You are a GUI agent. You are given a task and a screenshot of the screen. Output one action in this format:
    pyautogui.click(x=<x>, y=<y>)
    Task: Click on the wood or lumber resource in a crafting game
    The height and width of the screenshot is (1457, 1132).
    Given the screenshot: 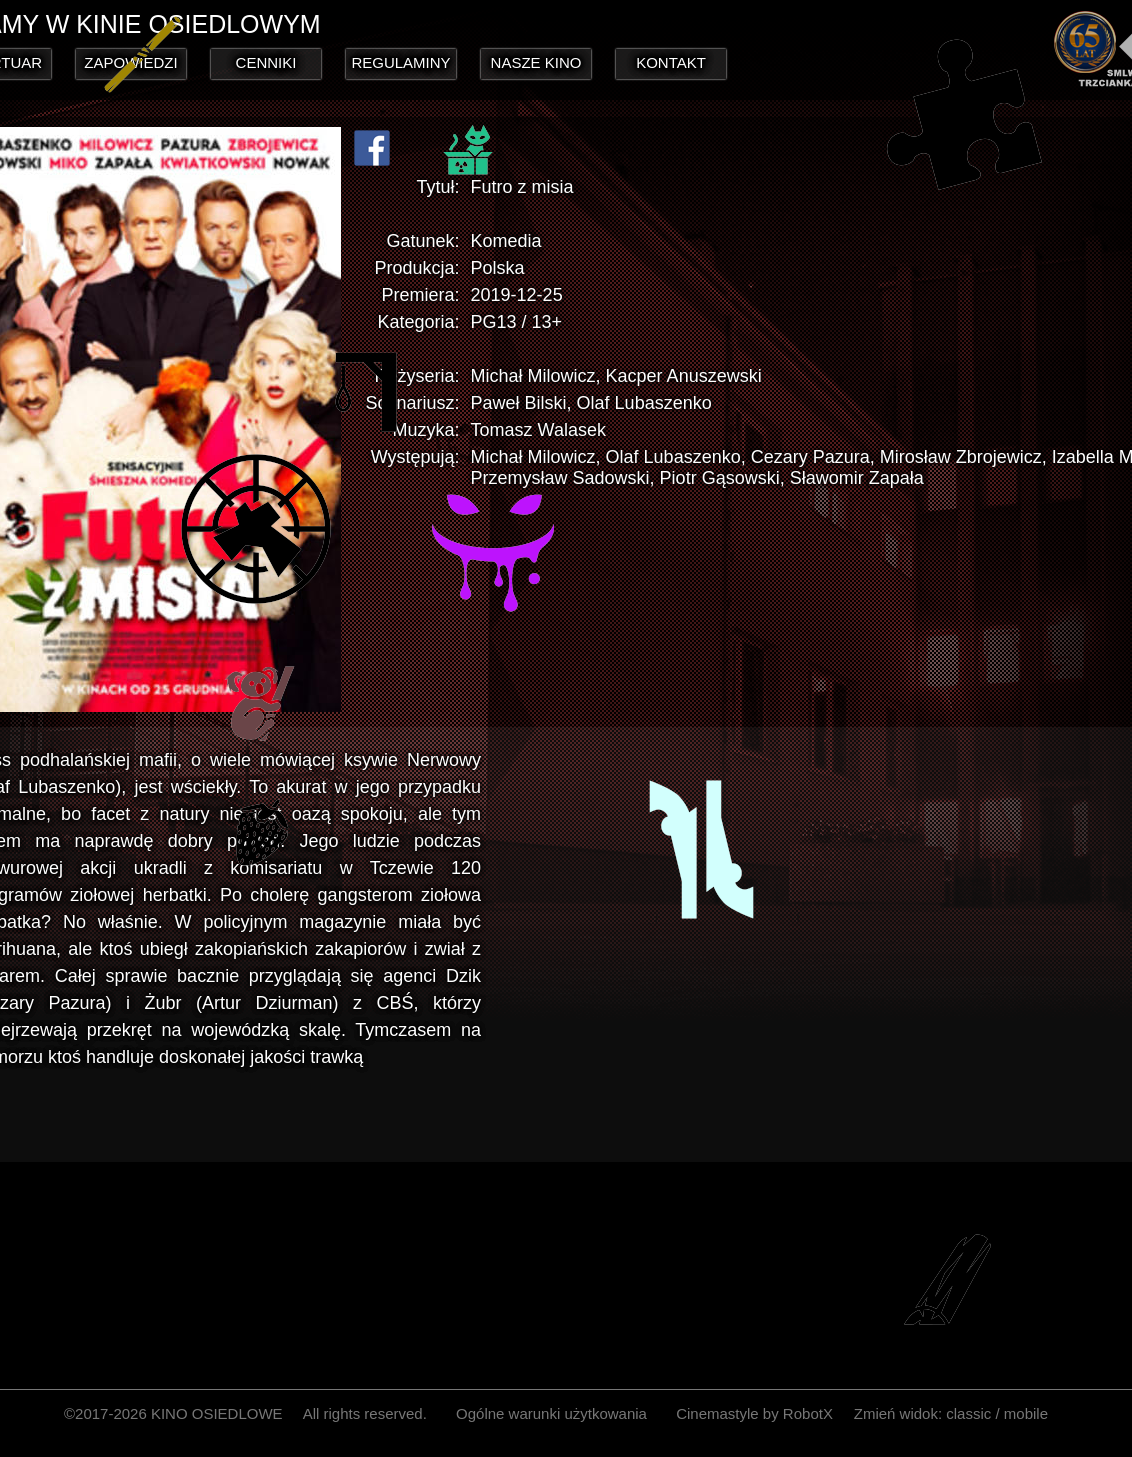 What is the action you would take?
    pyautogui.click(x=947, y=1279)
    